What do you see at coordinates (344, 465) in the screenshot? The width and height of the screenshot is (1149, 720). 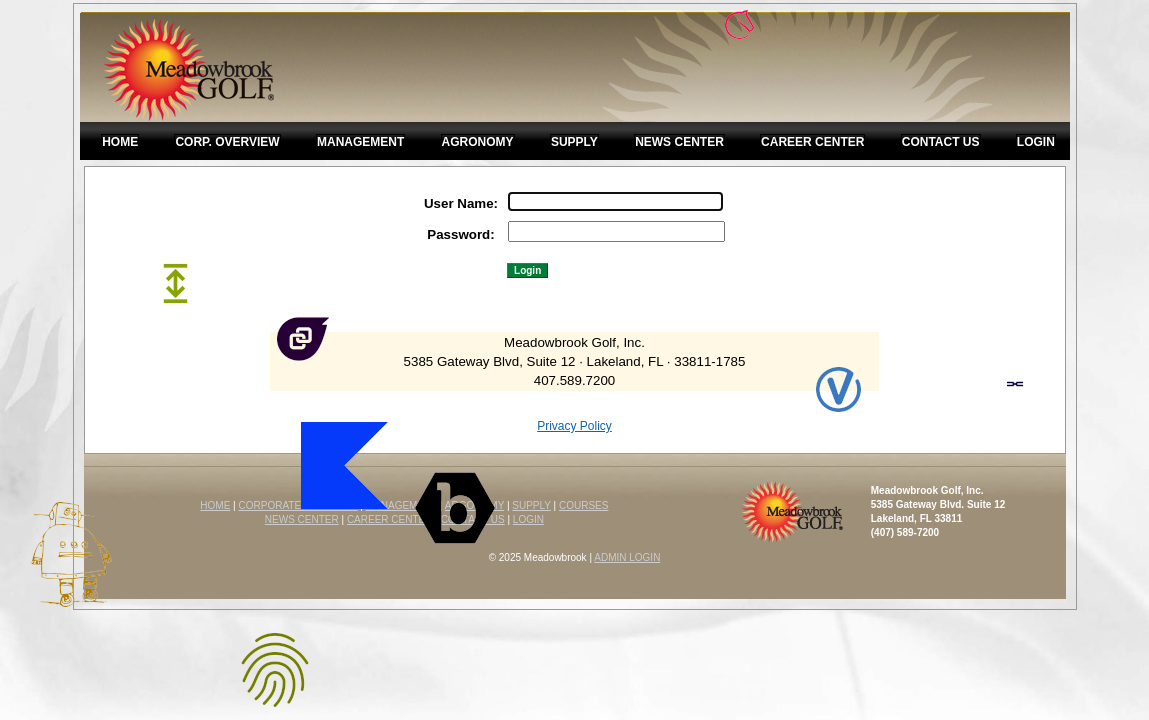 I see `kotlin programming language logo` at bounding box center [344, 465].